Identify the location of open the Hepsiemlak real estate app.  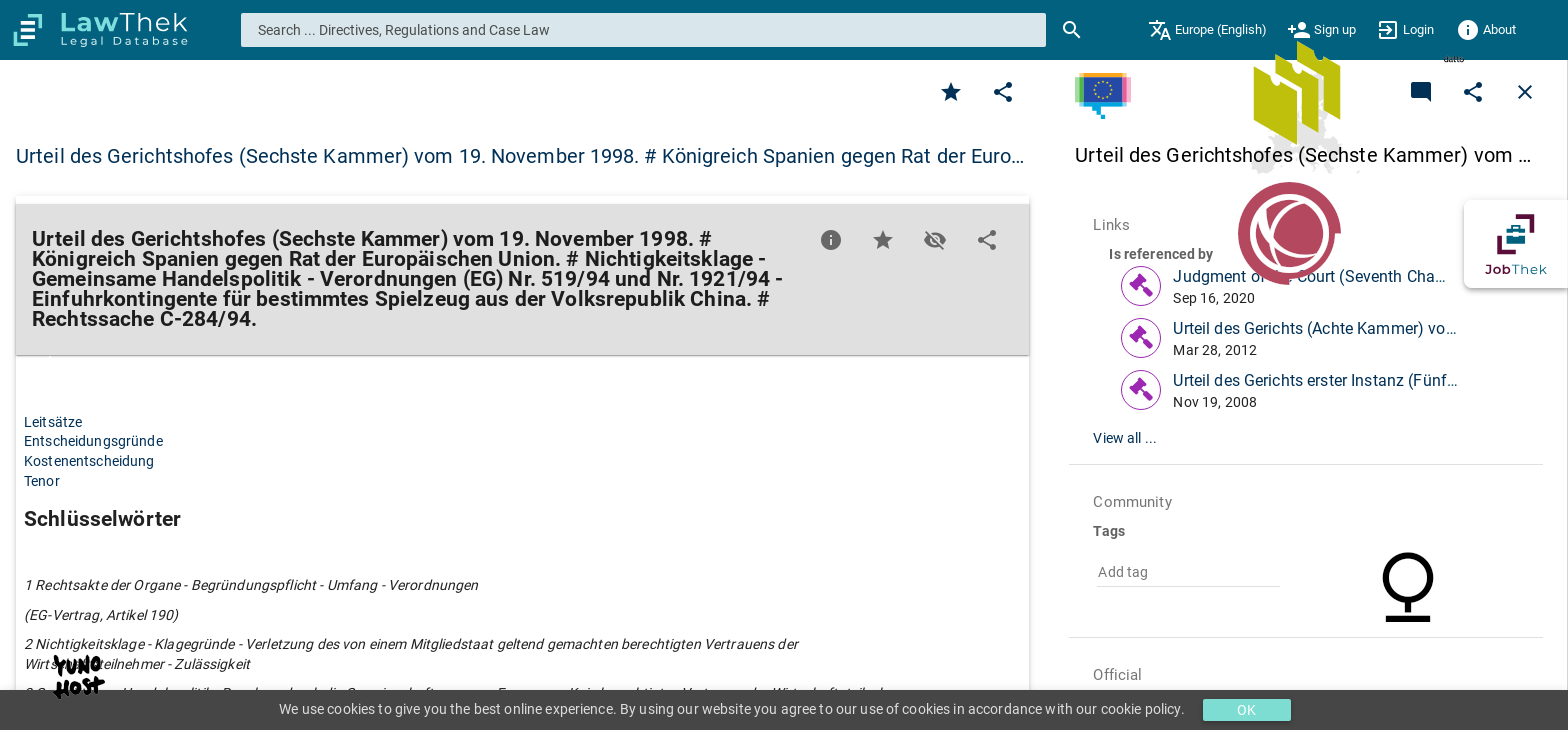
(64, 365).